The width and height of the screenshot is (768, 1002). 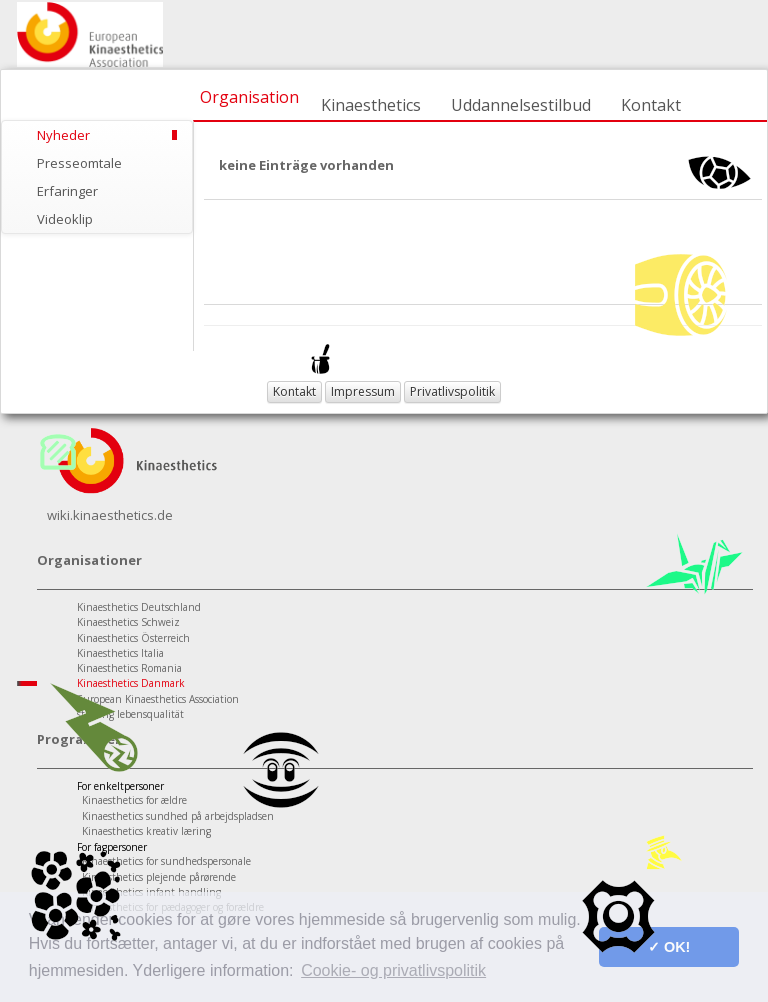 I want to click on access the garden or floral collection, so click(x=76, y=896).